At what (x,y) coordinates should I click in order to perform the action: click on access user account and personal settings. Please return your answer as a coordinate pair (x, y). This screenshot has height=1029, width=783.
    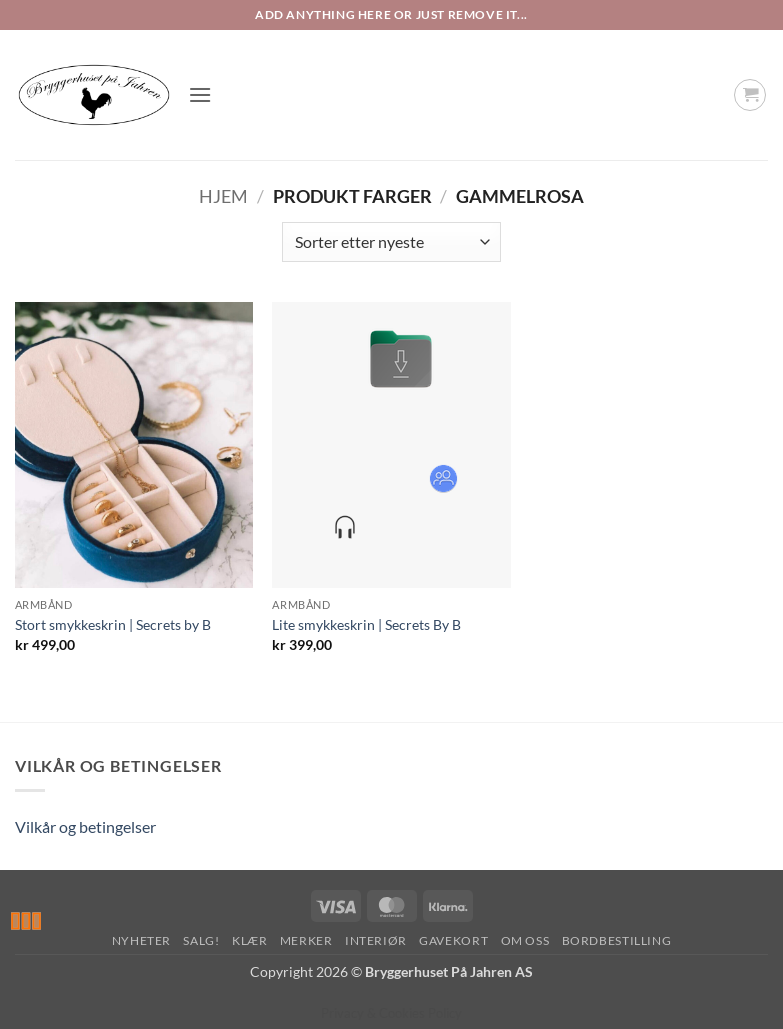
    Looking at the image, I should click on (443, 478).